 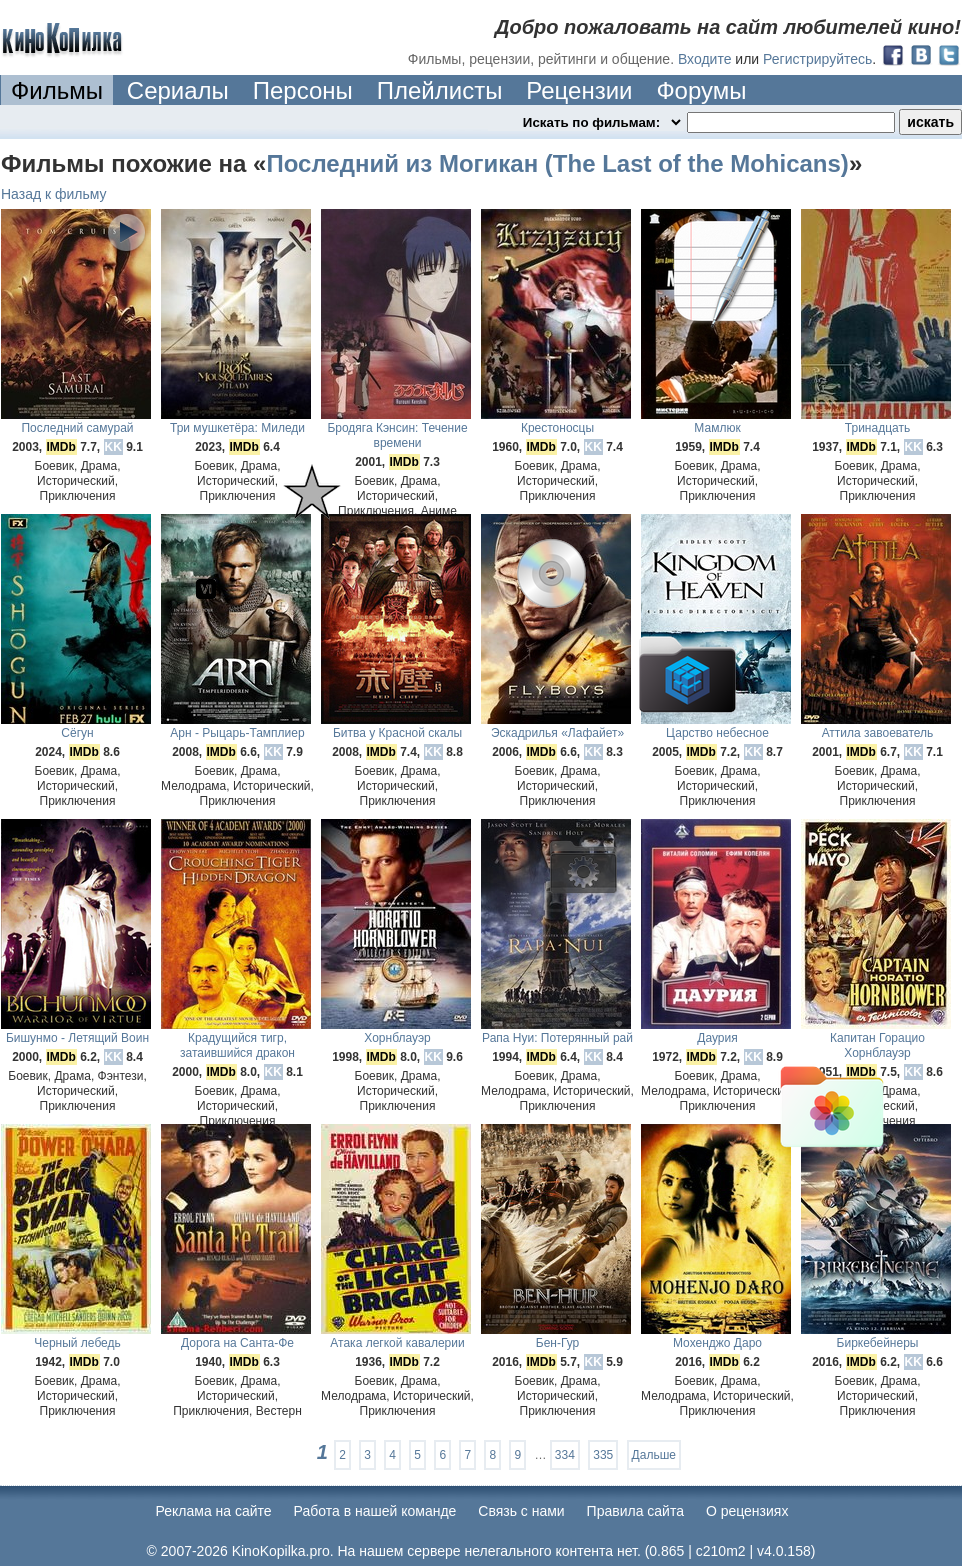 What do you see at coordinates (551, 573) in the screenshot?
I see `insert or eject optical disc media` at bounding box center [551, 573].